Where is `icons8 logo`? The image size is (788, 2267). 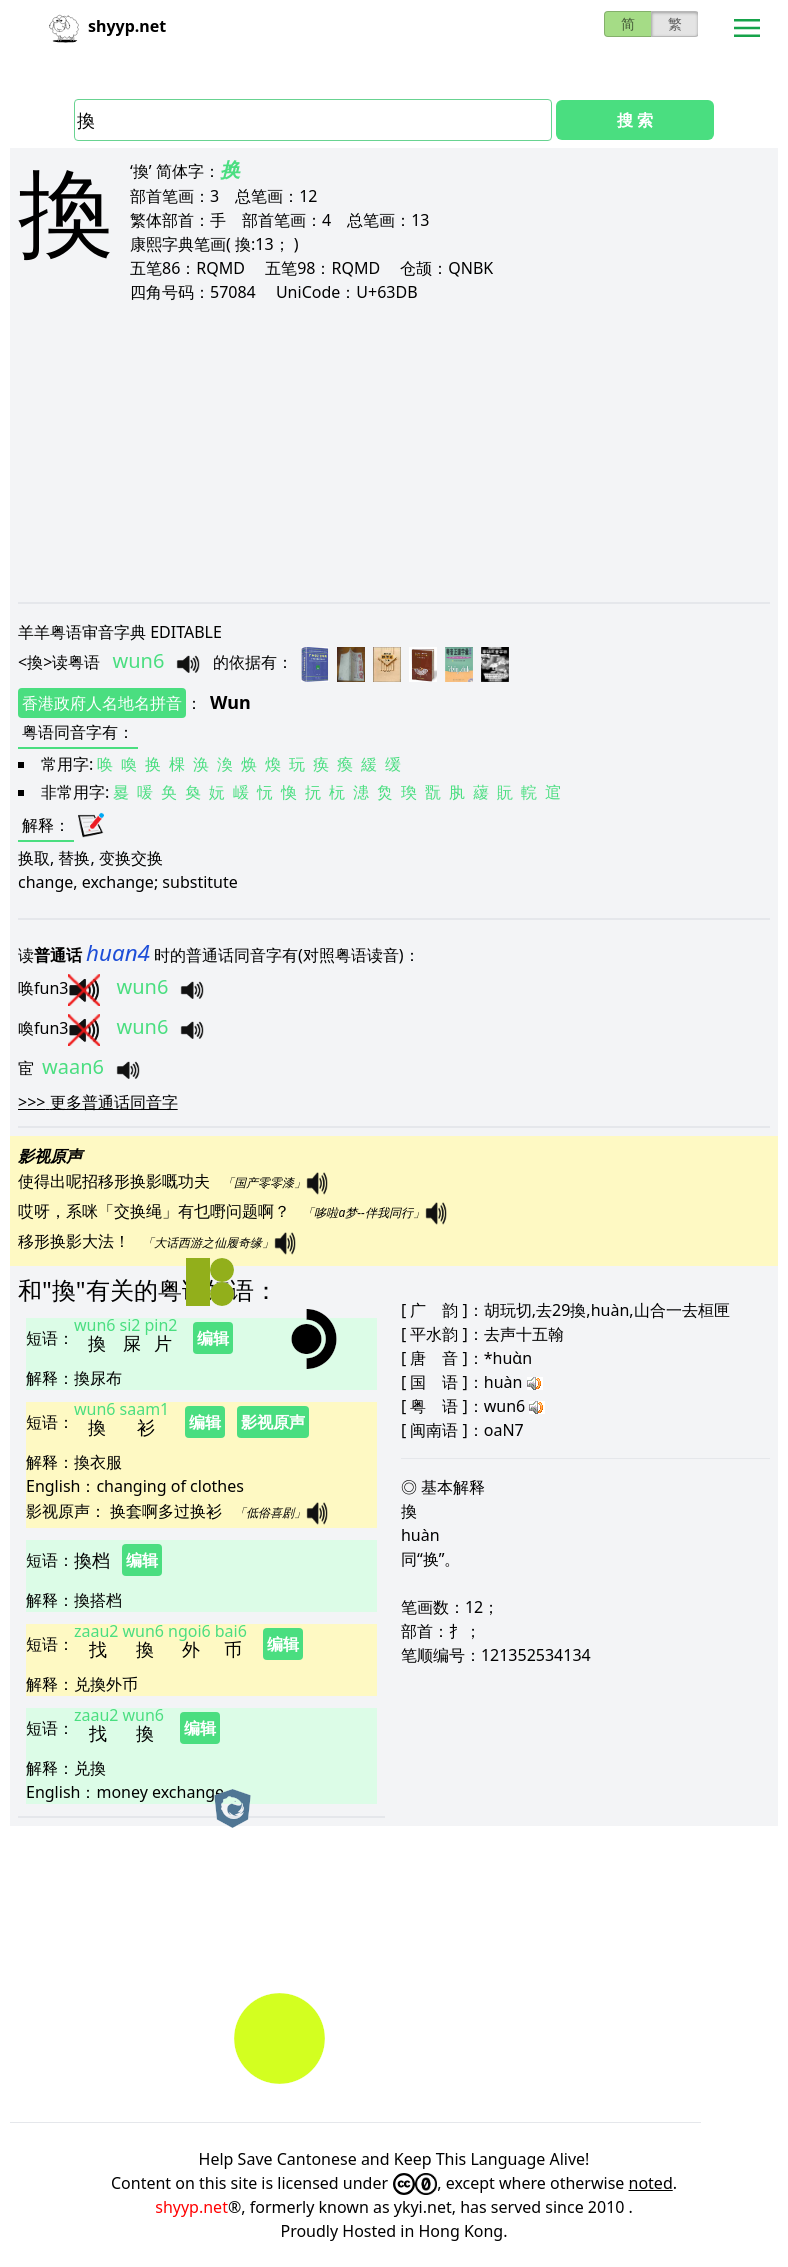 icons8 logo is located at coordinates (210, 1282).